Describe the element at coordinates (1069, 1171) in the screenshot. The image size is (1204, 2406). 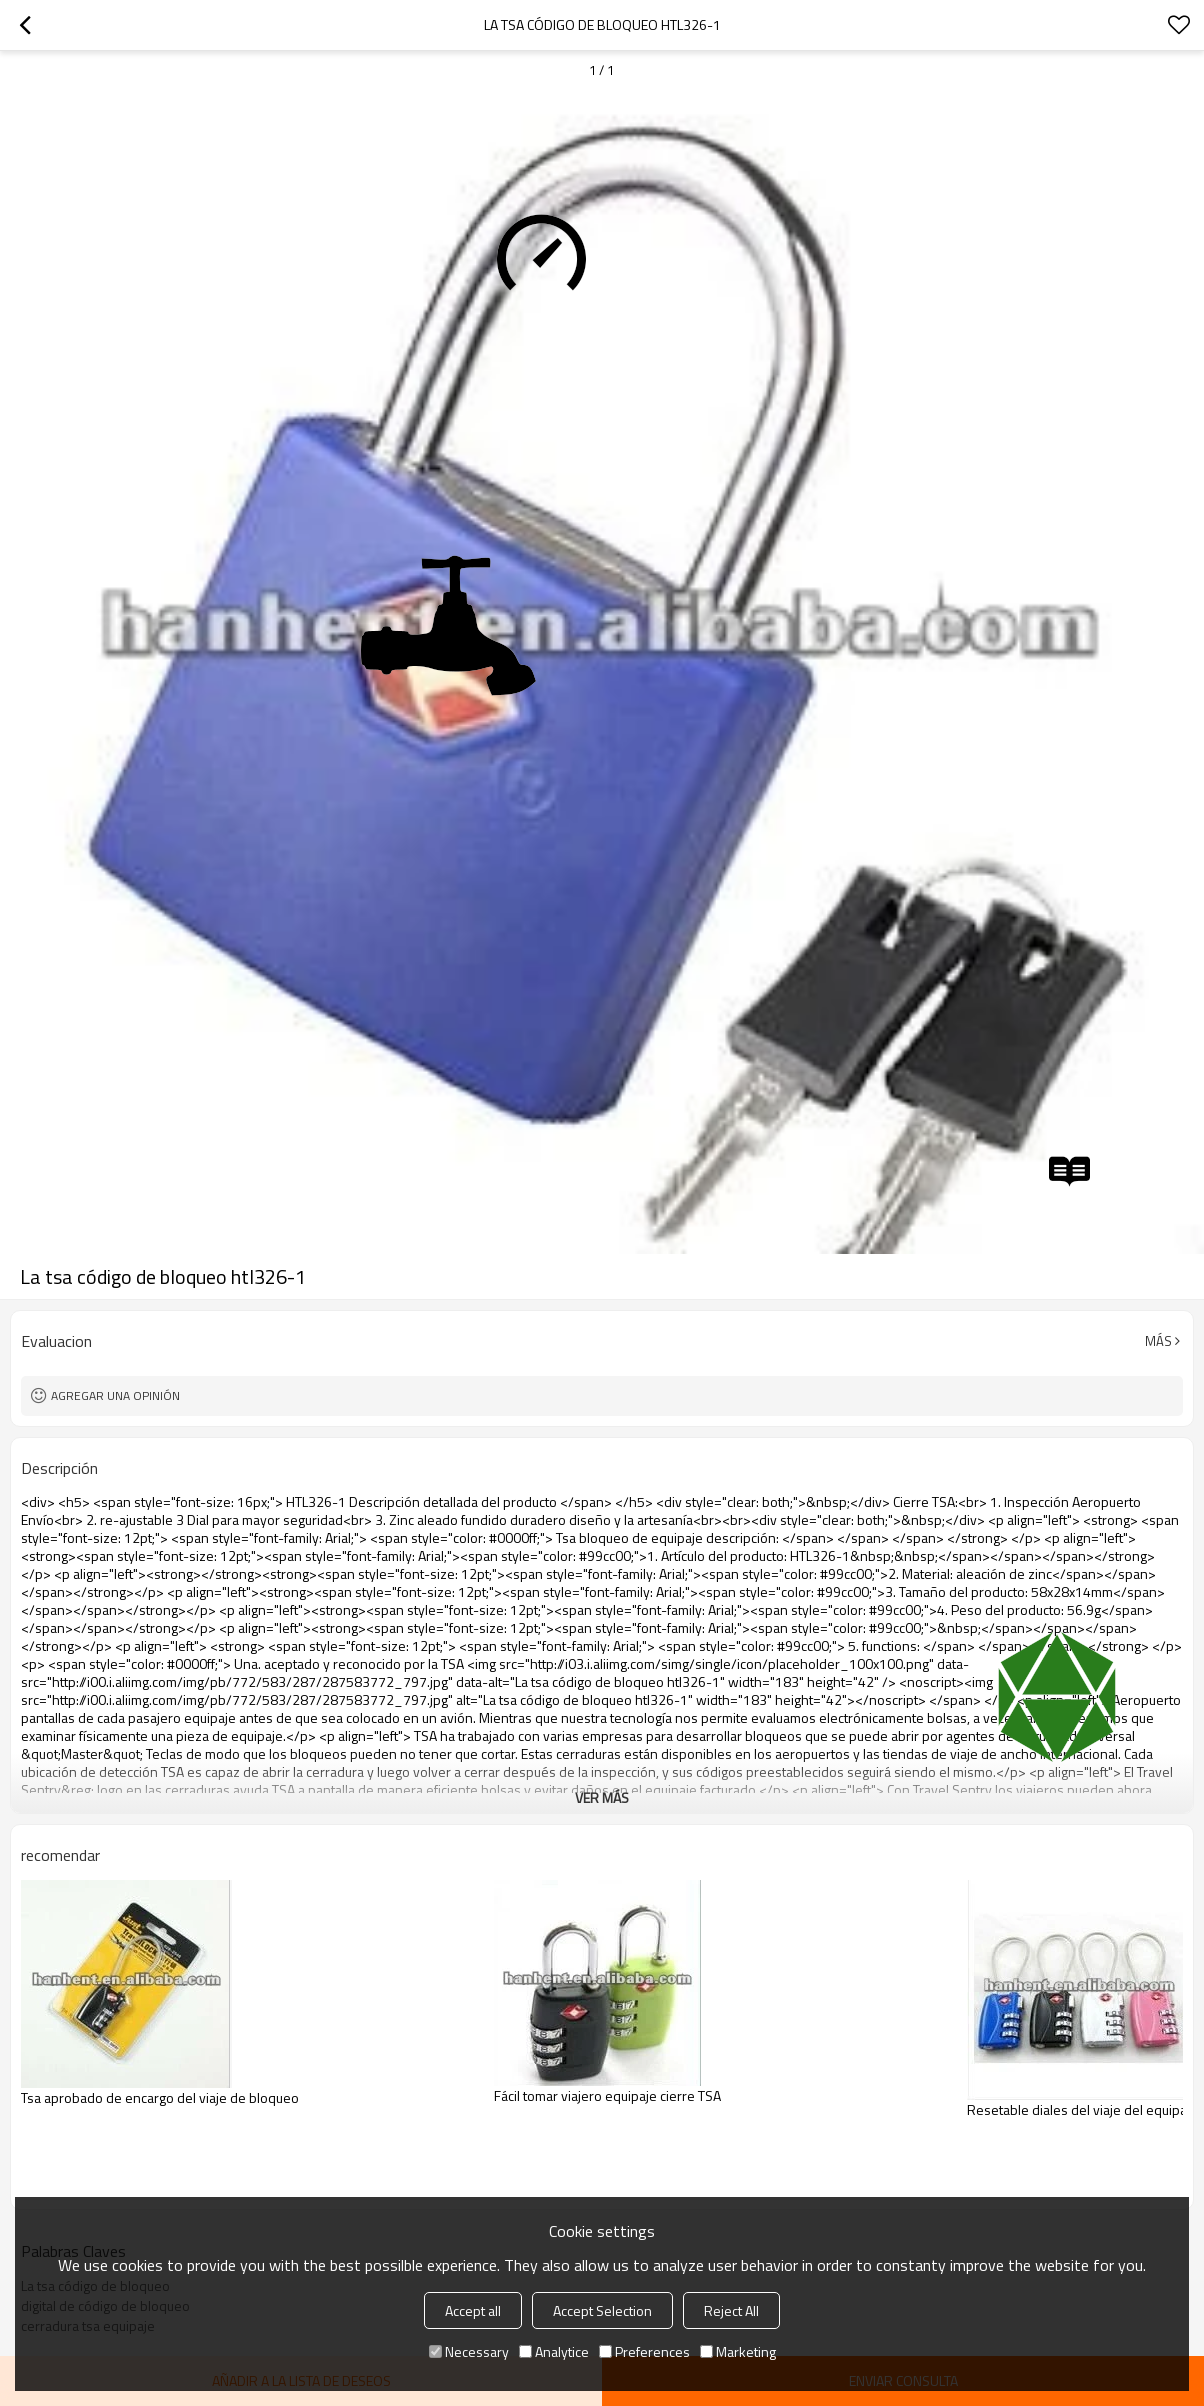
I see `visit readme documentation platform` at that location.